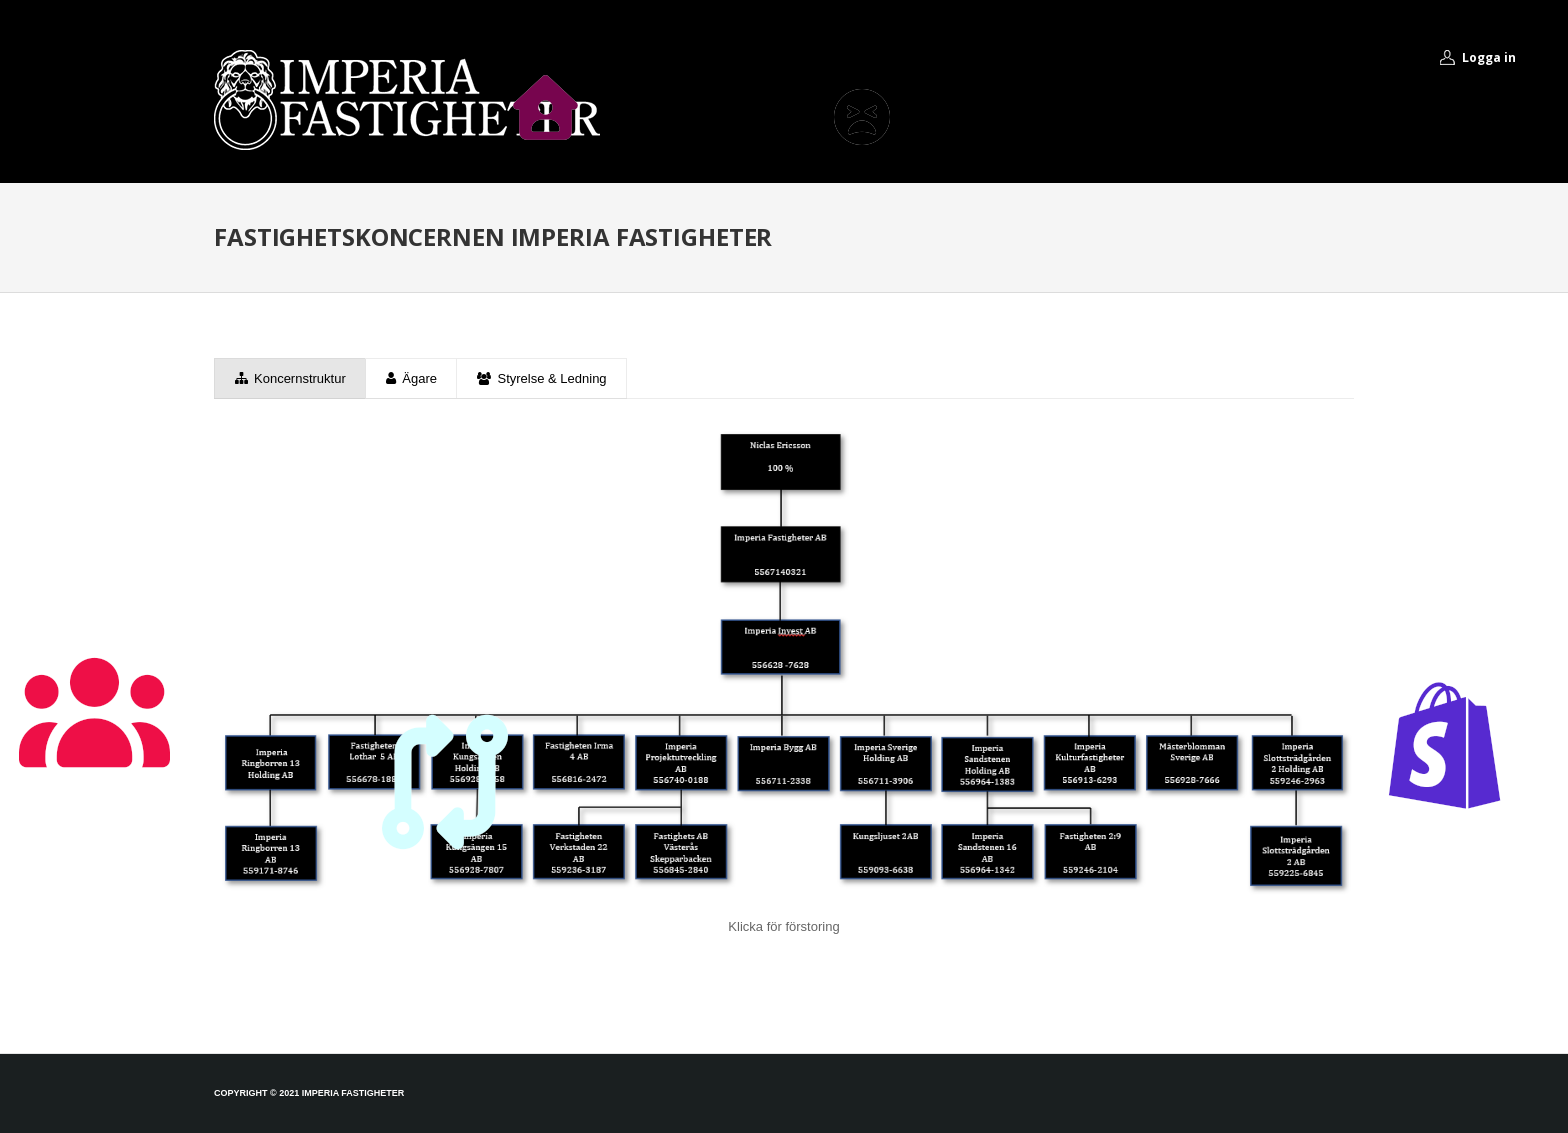 The height and width of the screenshot is (1133, 1568). Describe the element at coordinates (445, 782) in the screenshot. I see `compare code versions or branches` at that location.